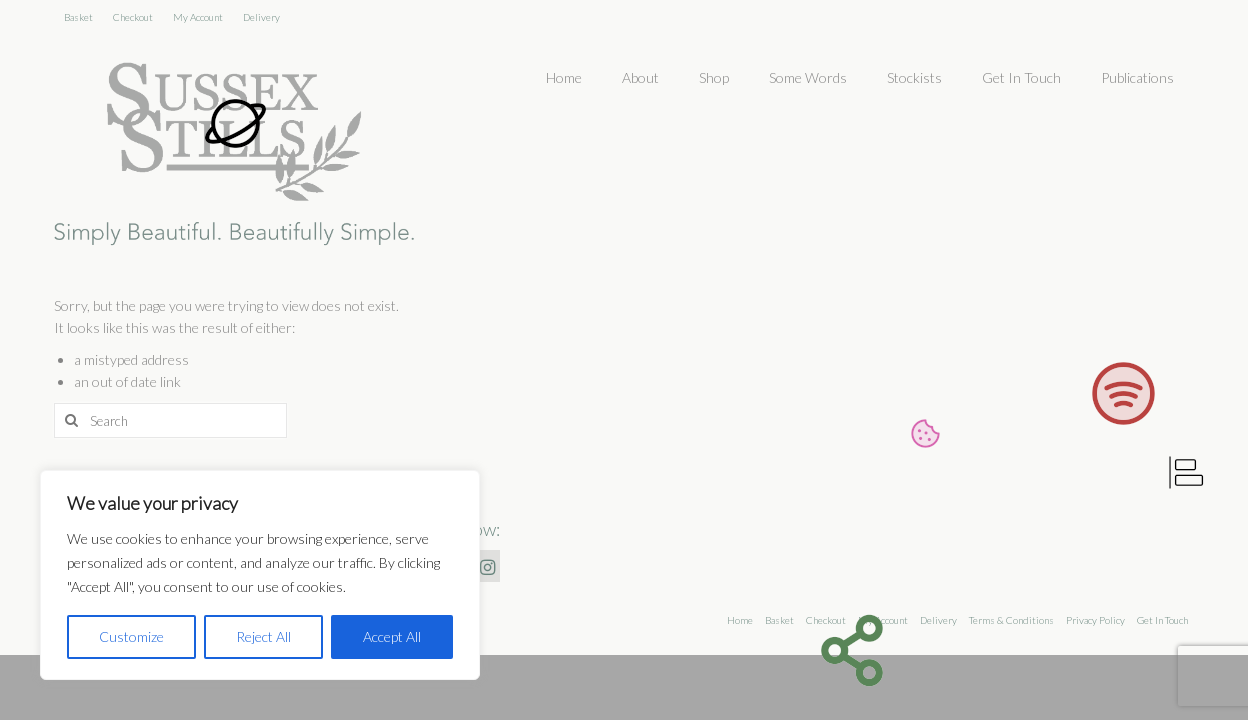  What do you see at coordinates (925, 433) in the screenshot?
I see `manage cookie preferences and privacy settings` at bounding box center [925, 433].